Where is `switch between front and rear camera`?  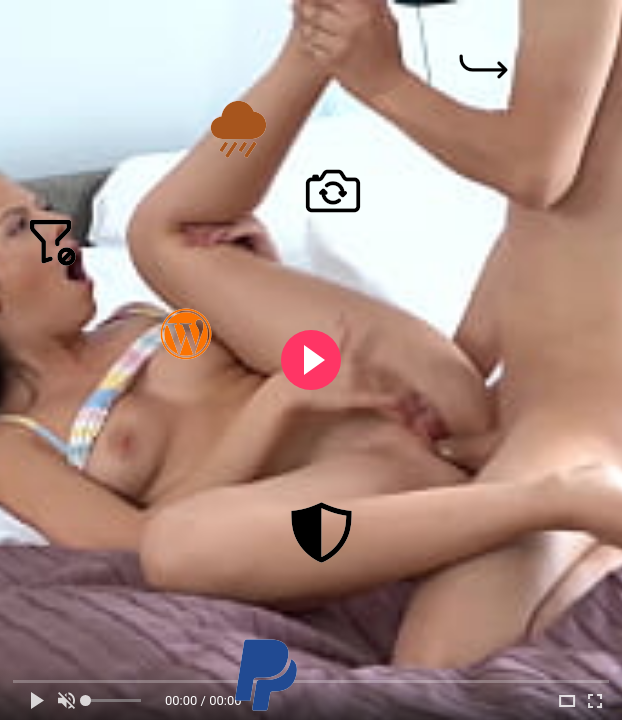
switch between front and rear camera is located at coordinates (333, 191).